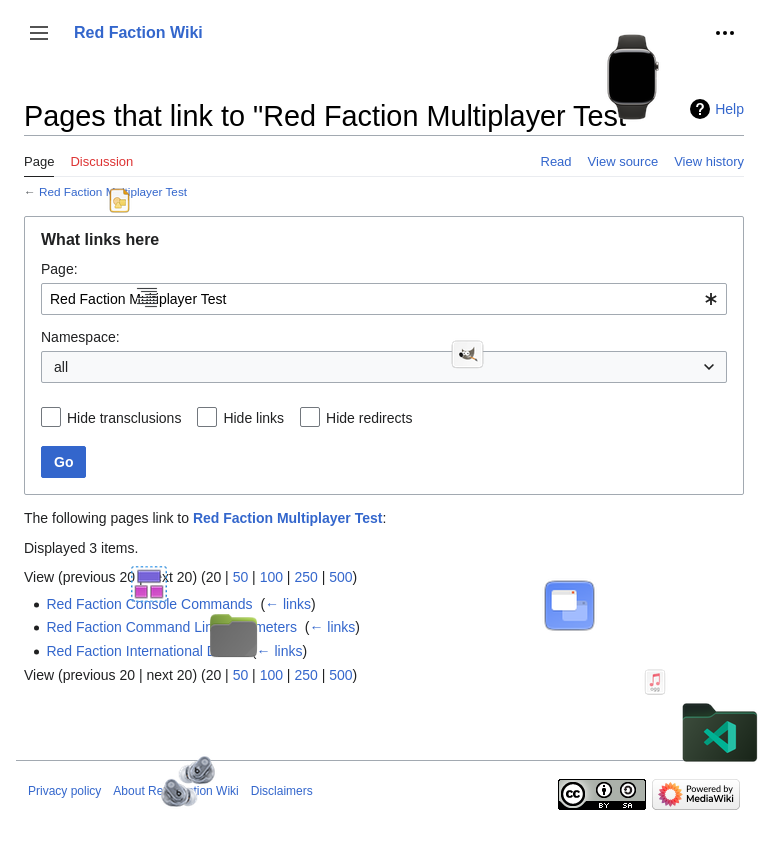 The image size is (768, 867). What do you see at coordinates (632, 77) in the screenshot?
I see `apple watch series 10 device icon` at bounding box center [632, 77].